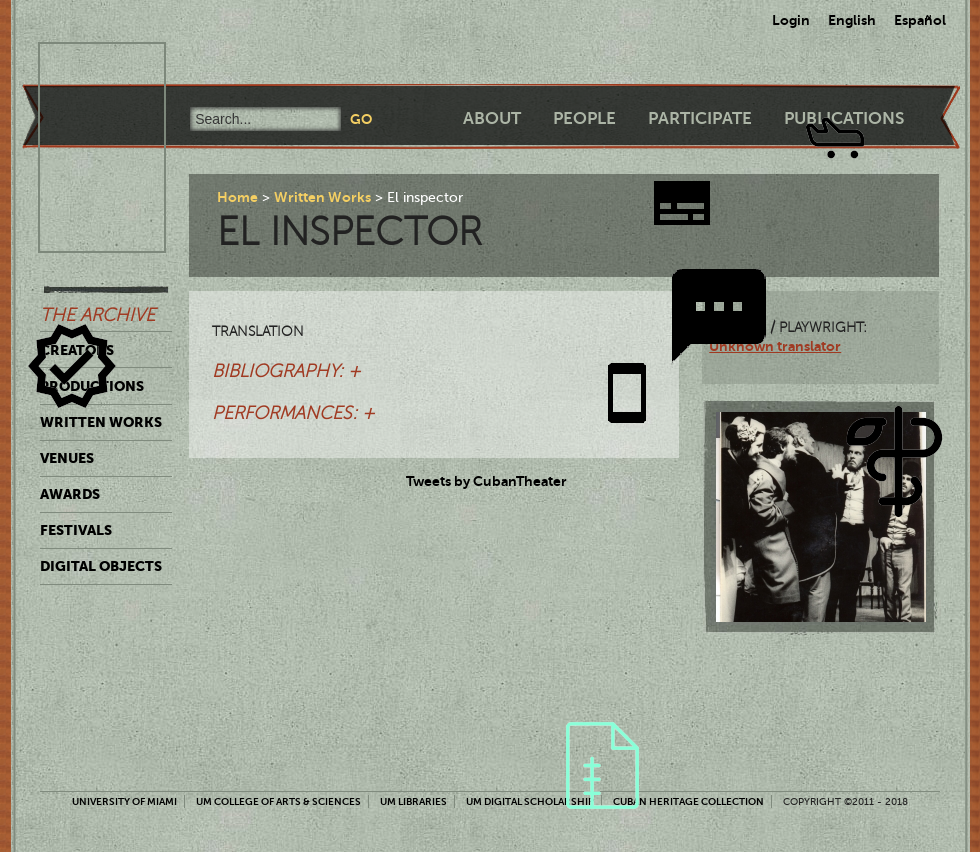 Image resolution: width=980 pixels, height=852 pixels. Describe the element at coordinates (72, 366) in the screenshot. I see `indicates a verified account or profile` at that location.